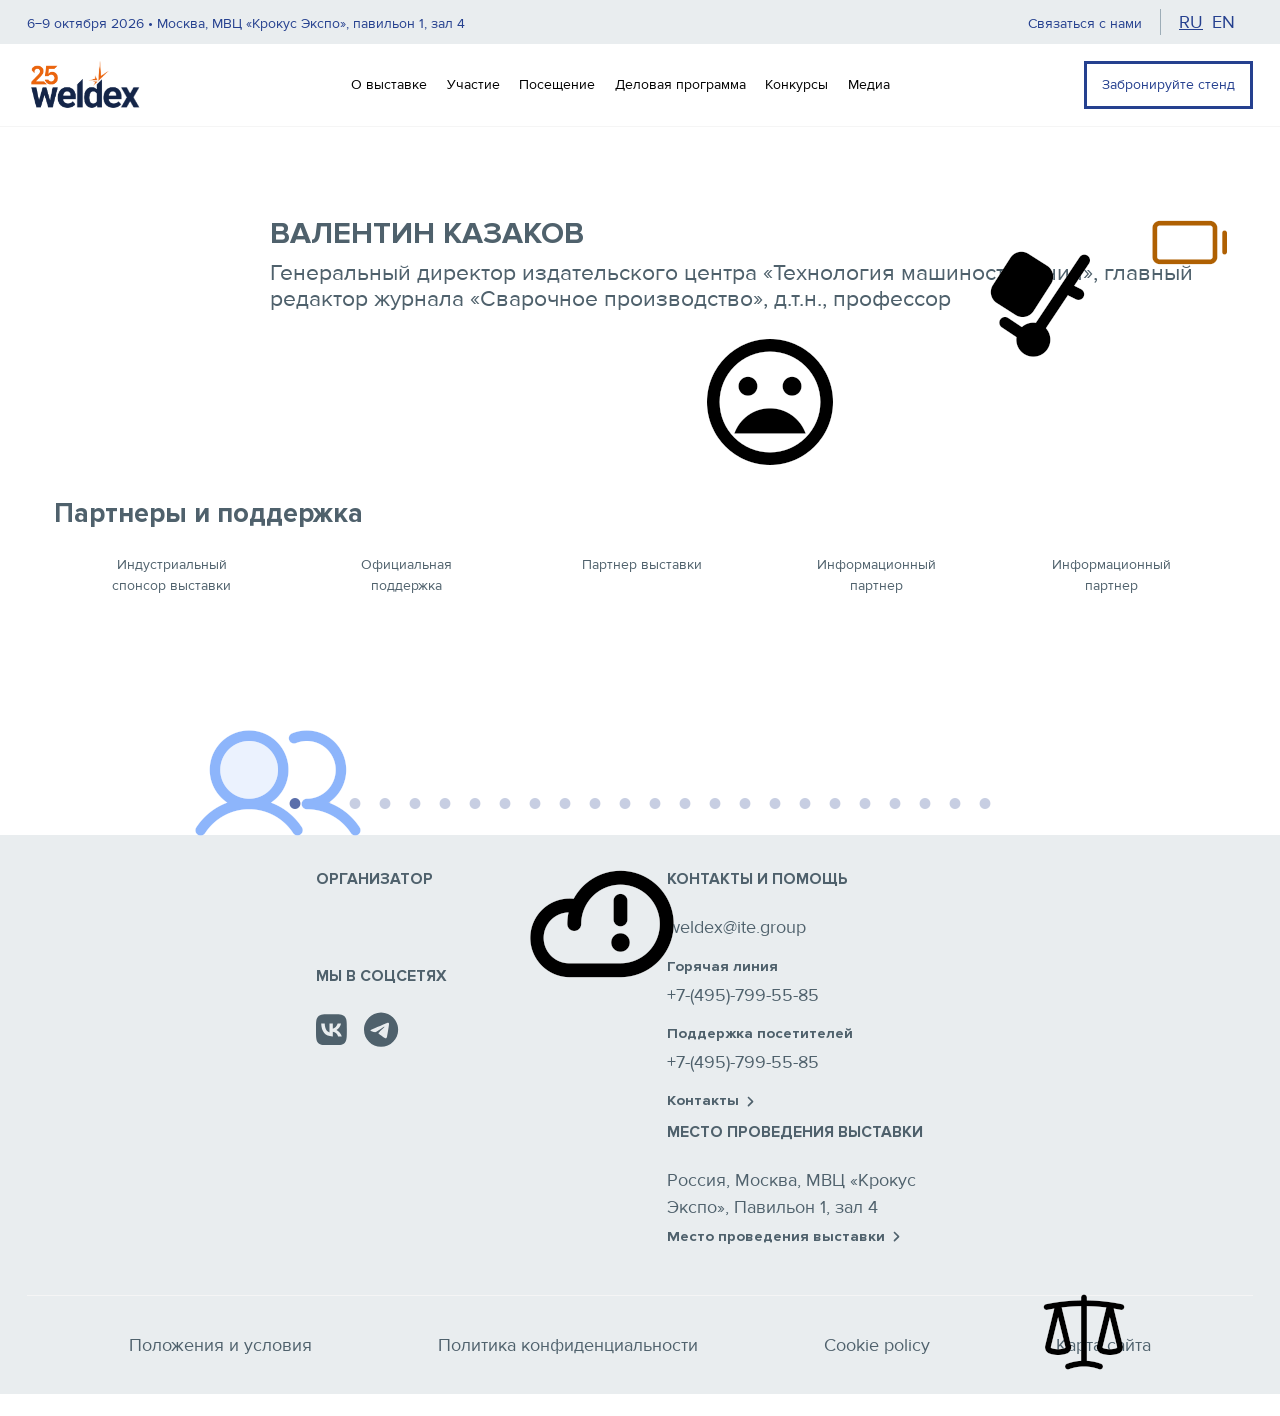  What do you see at coordinates (278, 783) in the screenshot?
I see `view all users or contacts` at bounding box center [278, 783].